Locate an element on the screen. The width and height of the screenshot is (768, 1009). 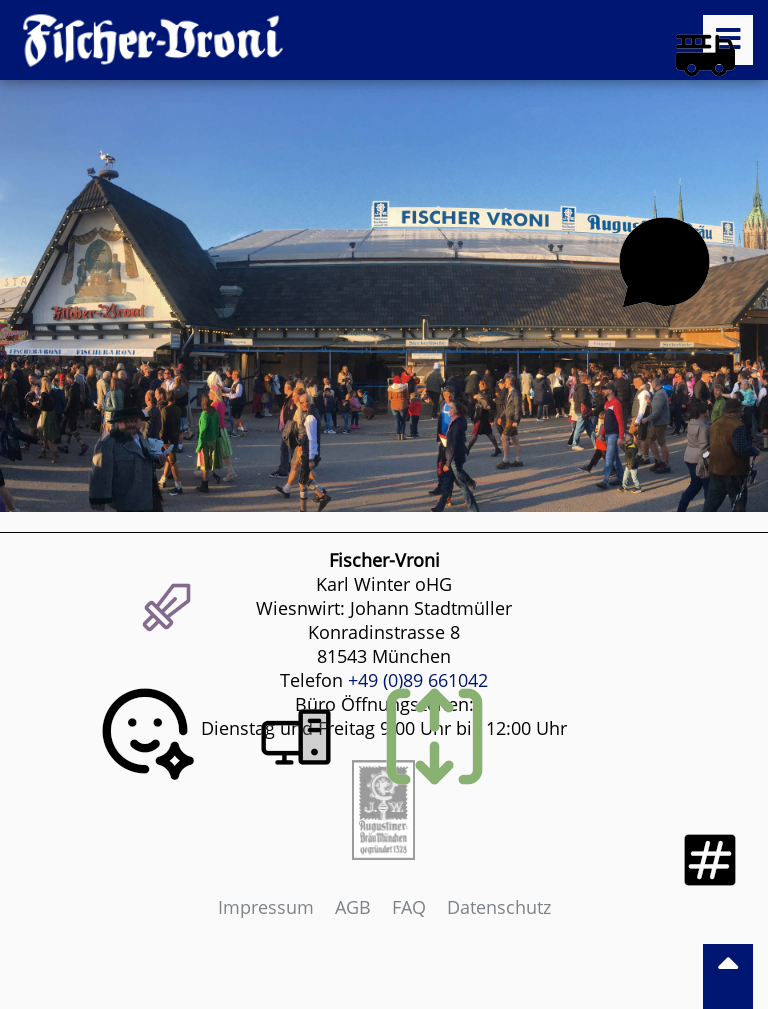
view or browse hashtags is located at coordinates (710, 860).